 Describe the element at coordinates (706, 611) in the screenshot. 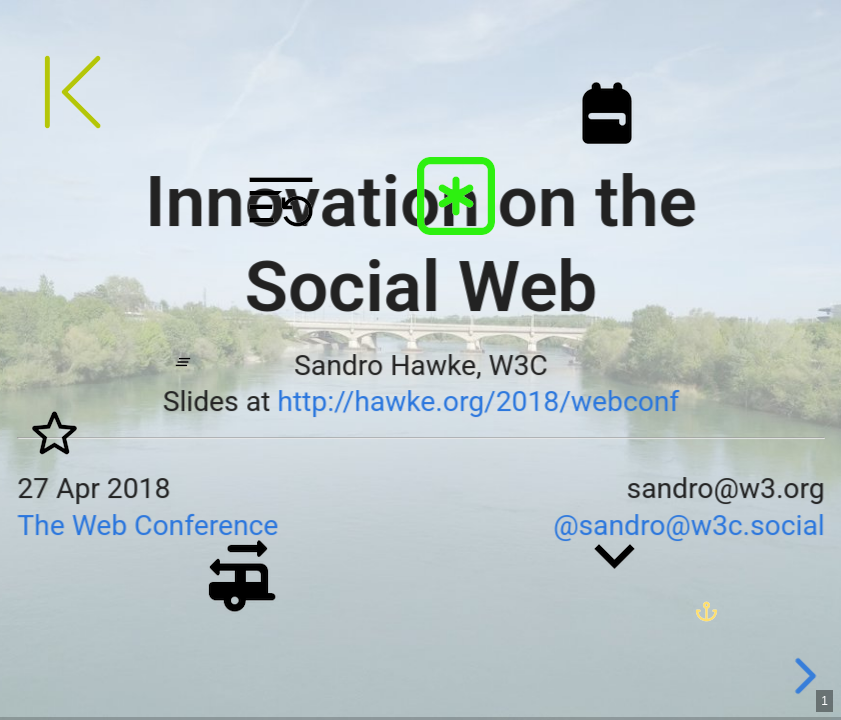

I see `navigate to anchor point or bookmark` at that location.